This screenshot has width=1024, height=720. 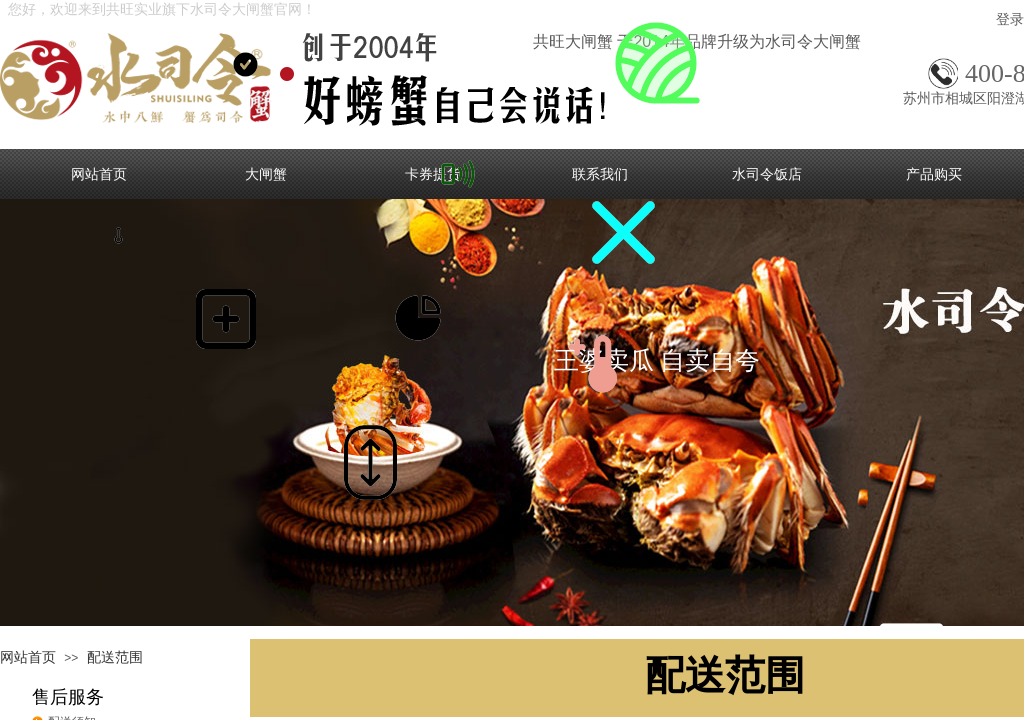 What do you see at coordinates (597, 364) in the screenshot?
I see `increase temperature setting` at bounding box center [597, 364].